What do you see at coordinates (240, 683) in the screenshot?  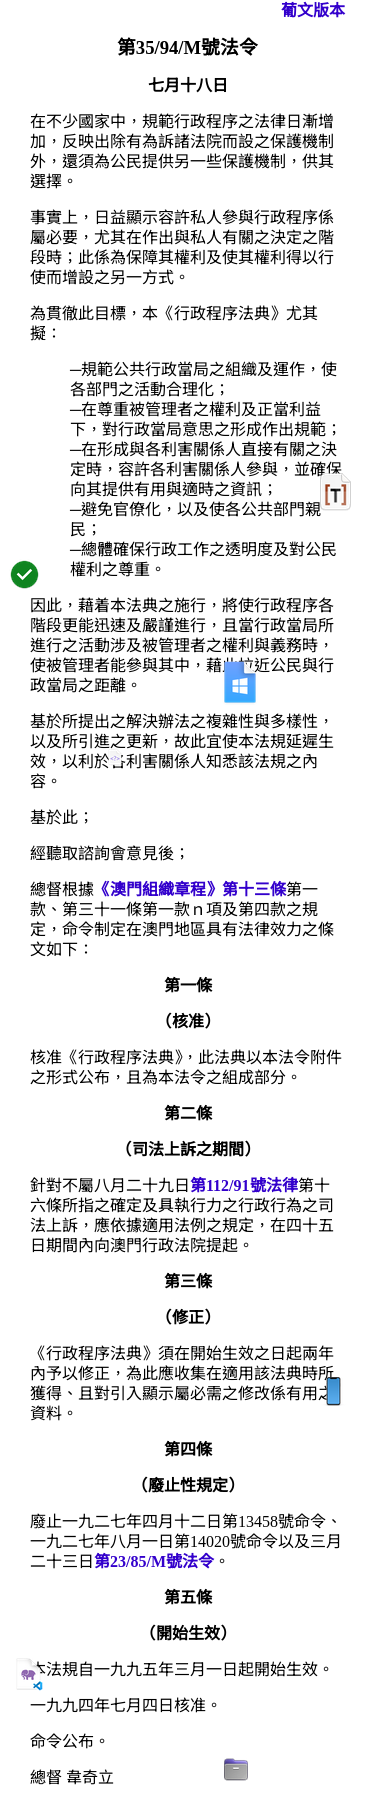 I see `a windows executable file (.exe)` at bounding box center [240, 683].